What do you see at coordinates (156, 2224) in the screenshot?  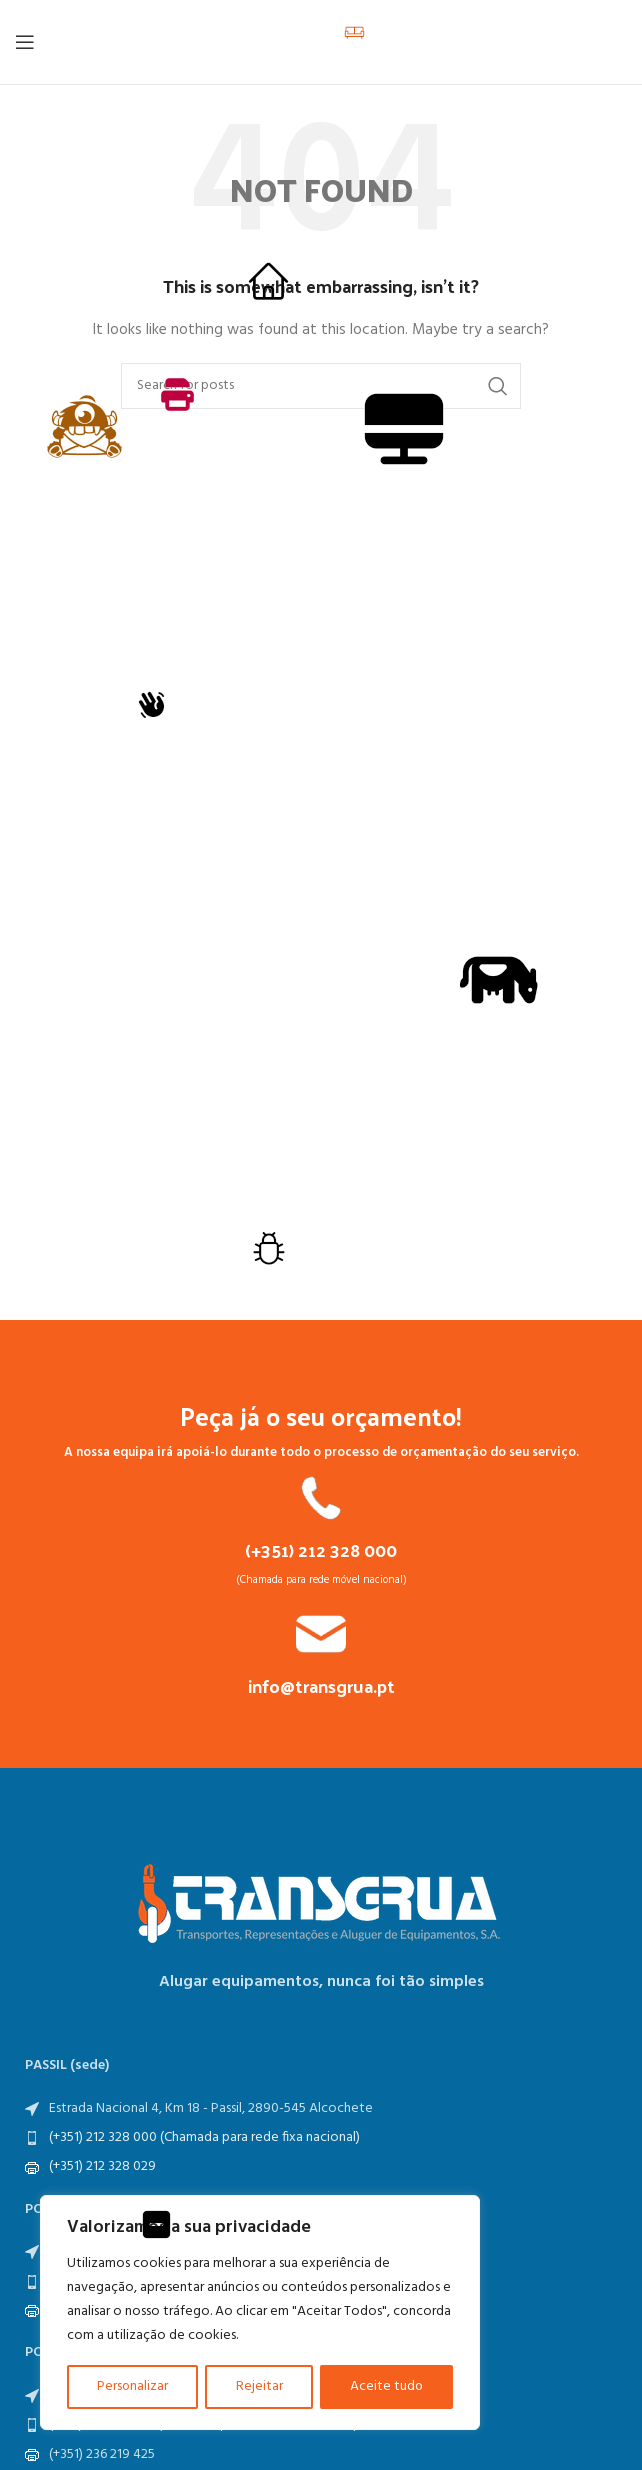 I see `remove an item from a list` at bounding box center [156, 2224].